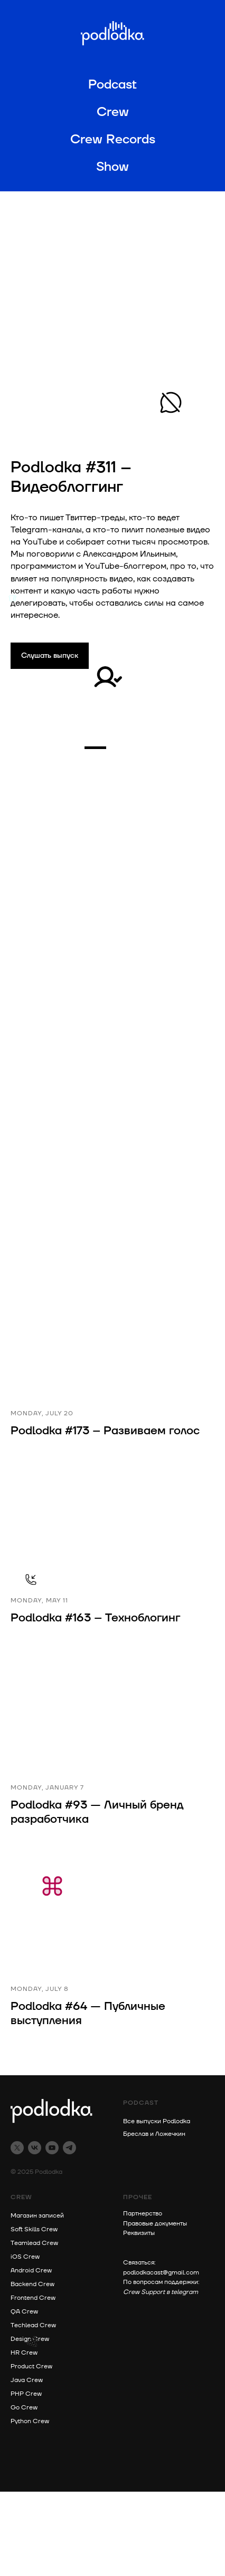 This screenshot has width=225, height=2576. I want to click on user verified or approved, so click(107, 677).